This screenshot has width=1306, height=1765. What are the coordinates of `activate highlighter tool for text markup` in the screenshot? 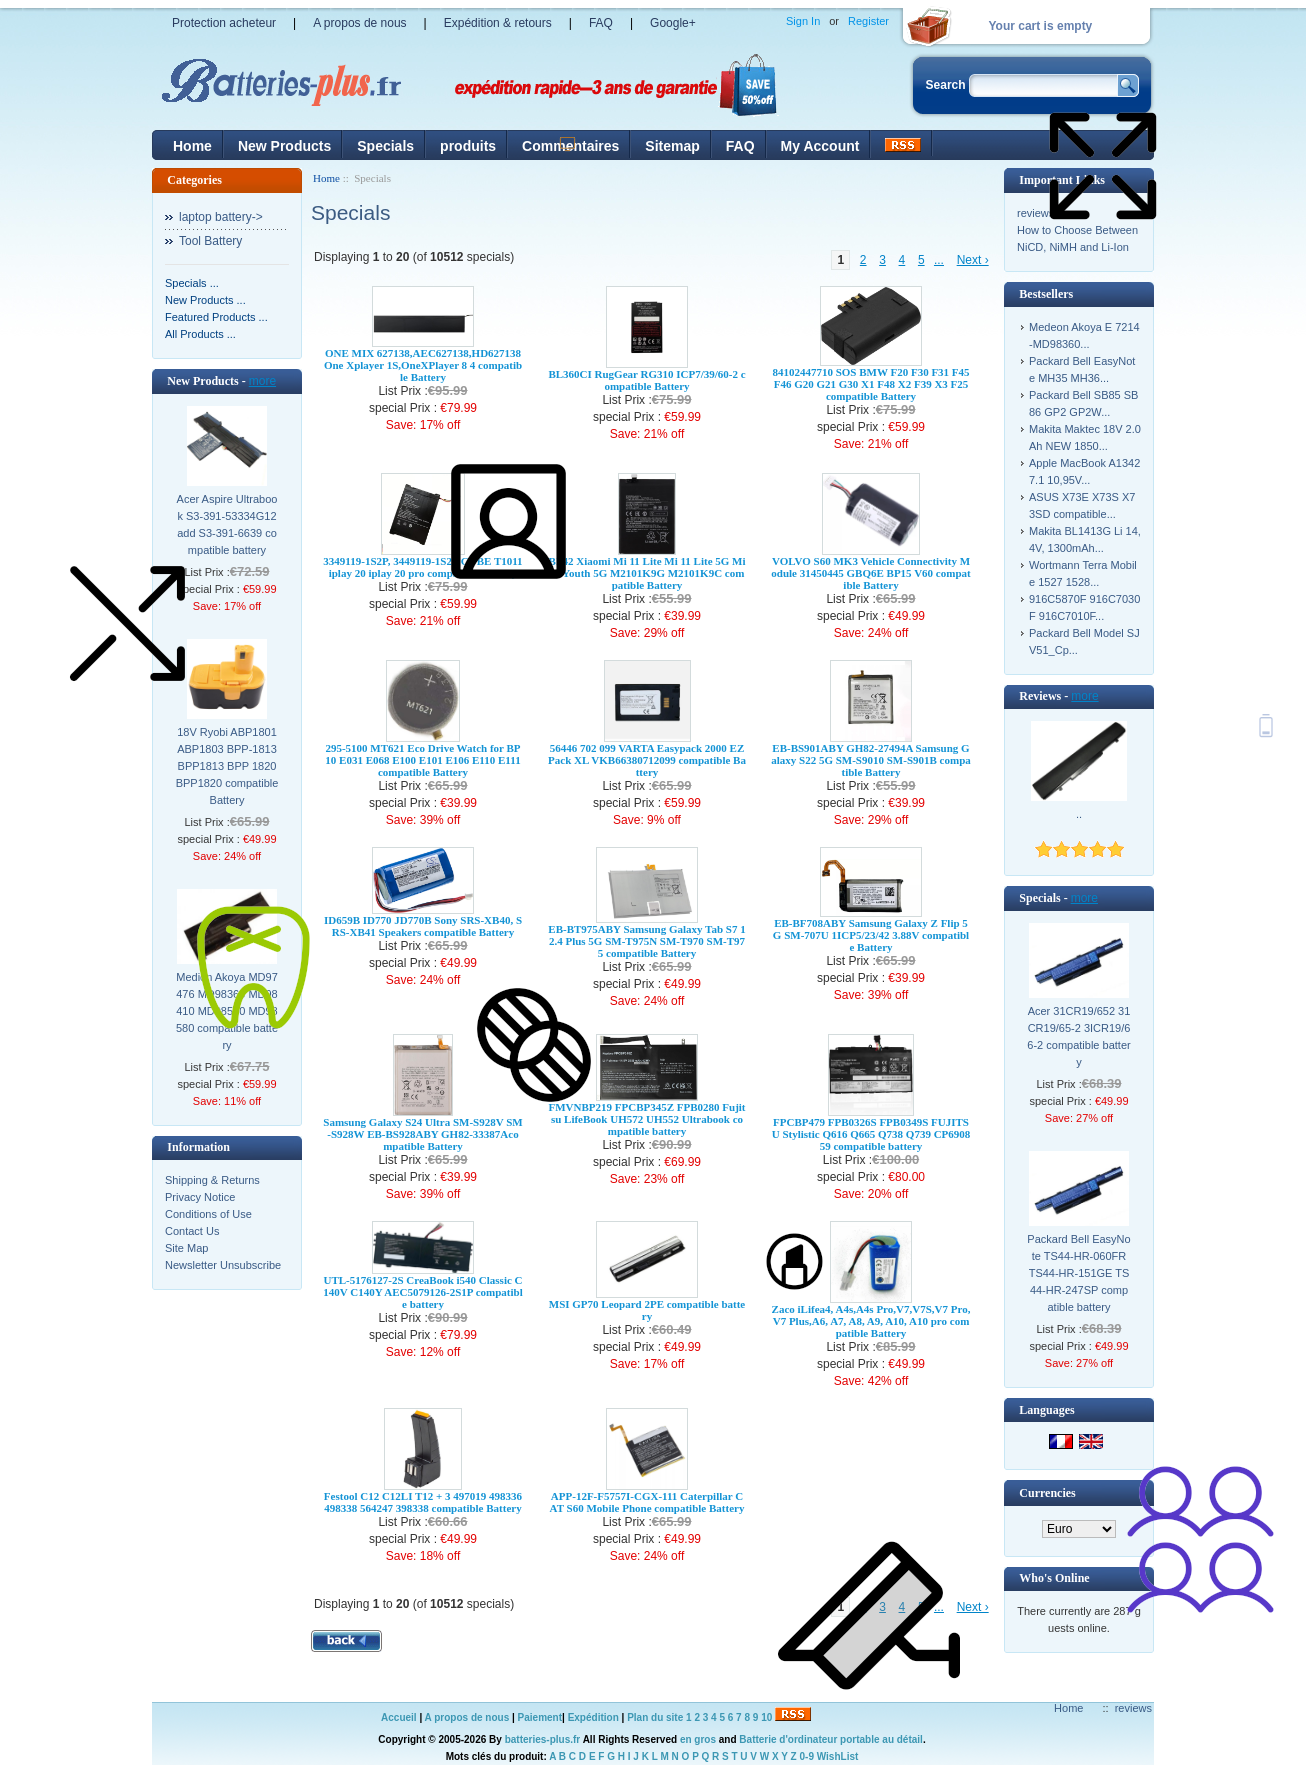 It's located at (794, 1261).